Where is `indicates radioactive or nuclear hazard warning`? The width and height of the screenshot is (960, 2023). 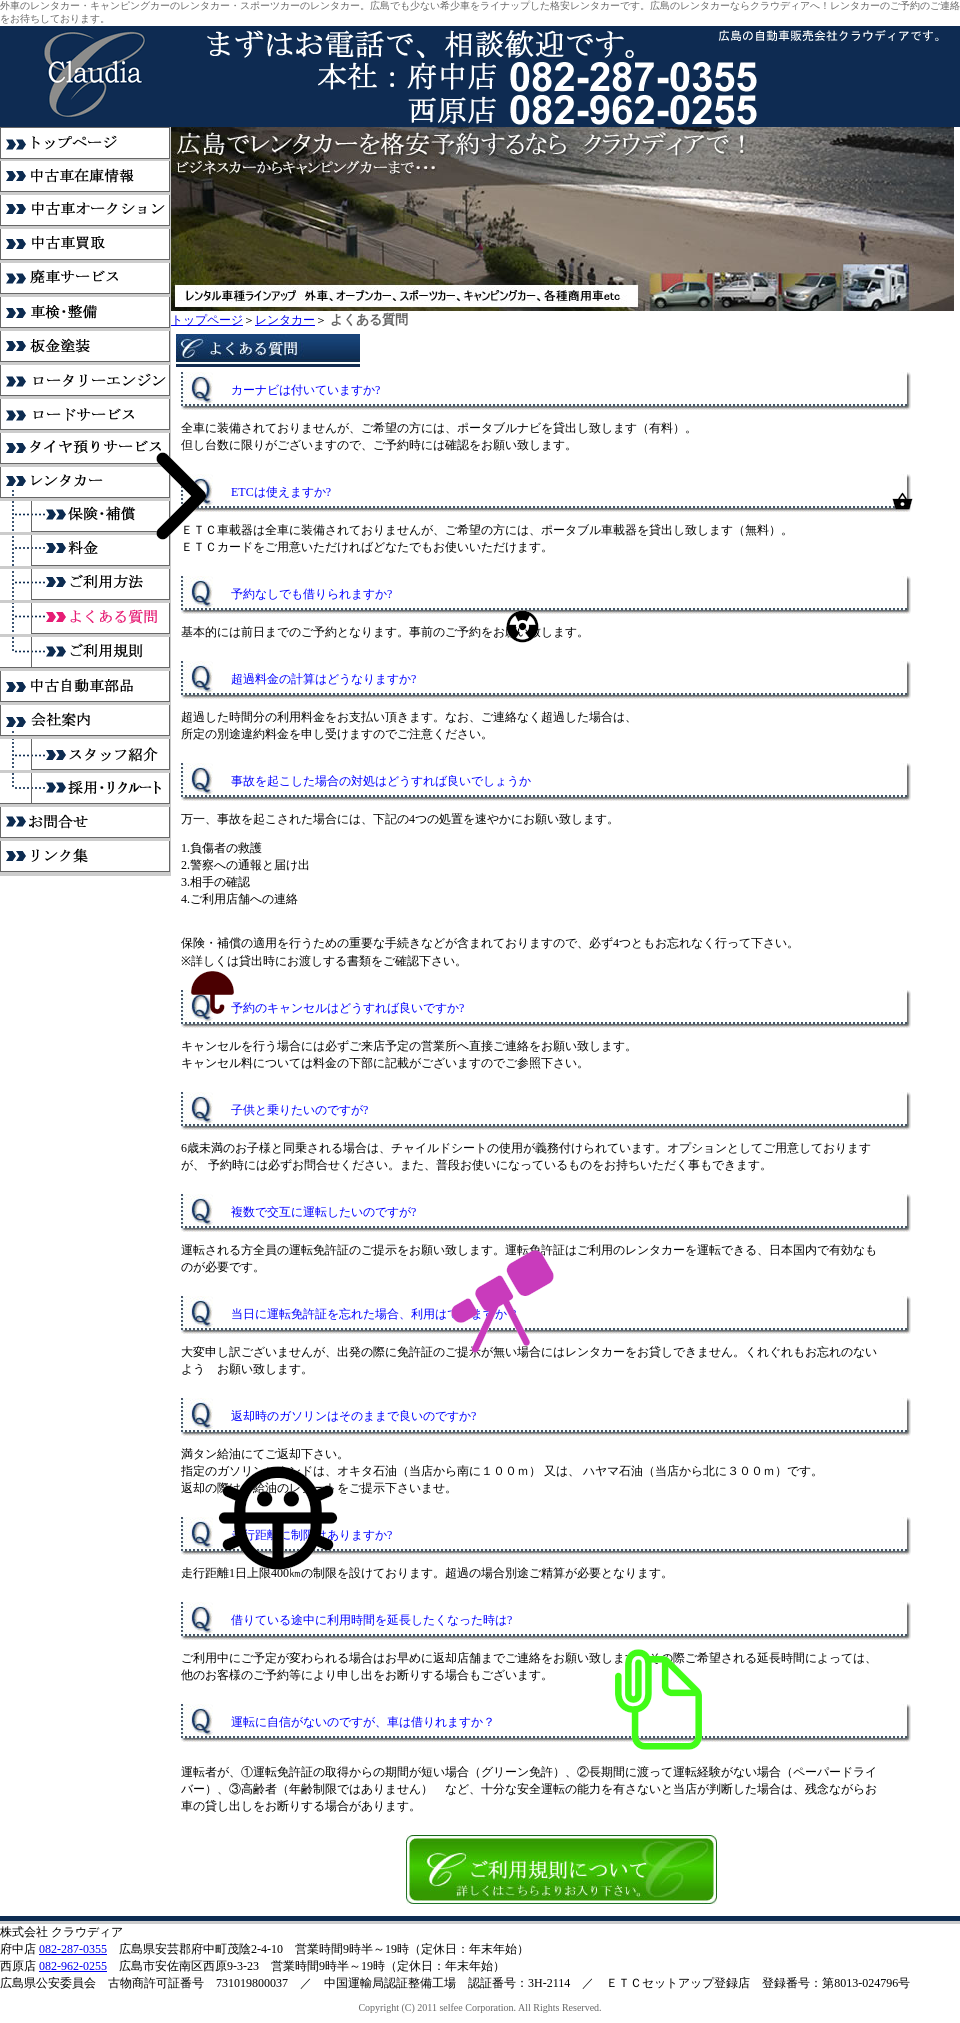 indicates radioactive or nuclear hazard warning is located at coordinates (522, 626).